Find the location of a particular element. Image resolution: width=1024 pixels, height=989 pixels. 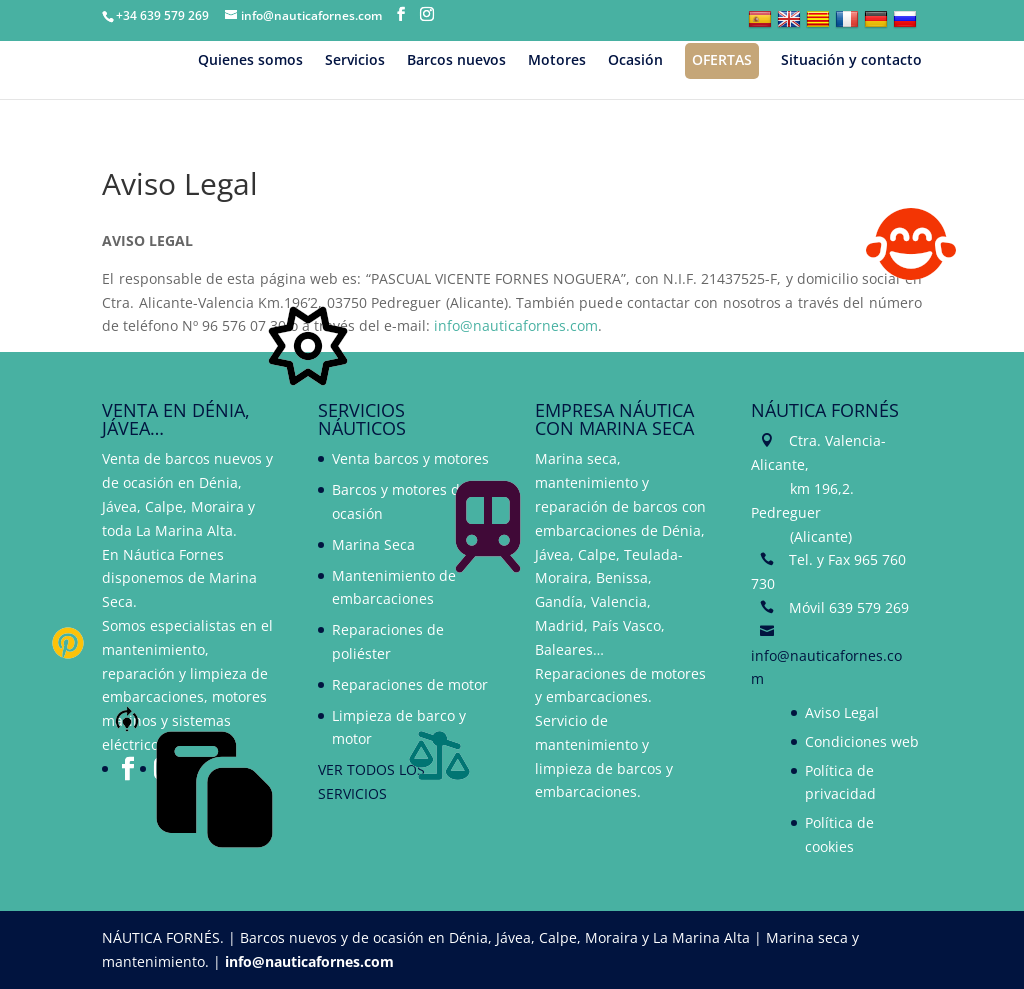

copy content to clipboard is located at coordinates (214, 789).